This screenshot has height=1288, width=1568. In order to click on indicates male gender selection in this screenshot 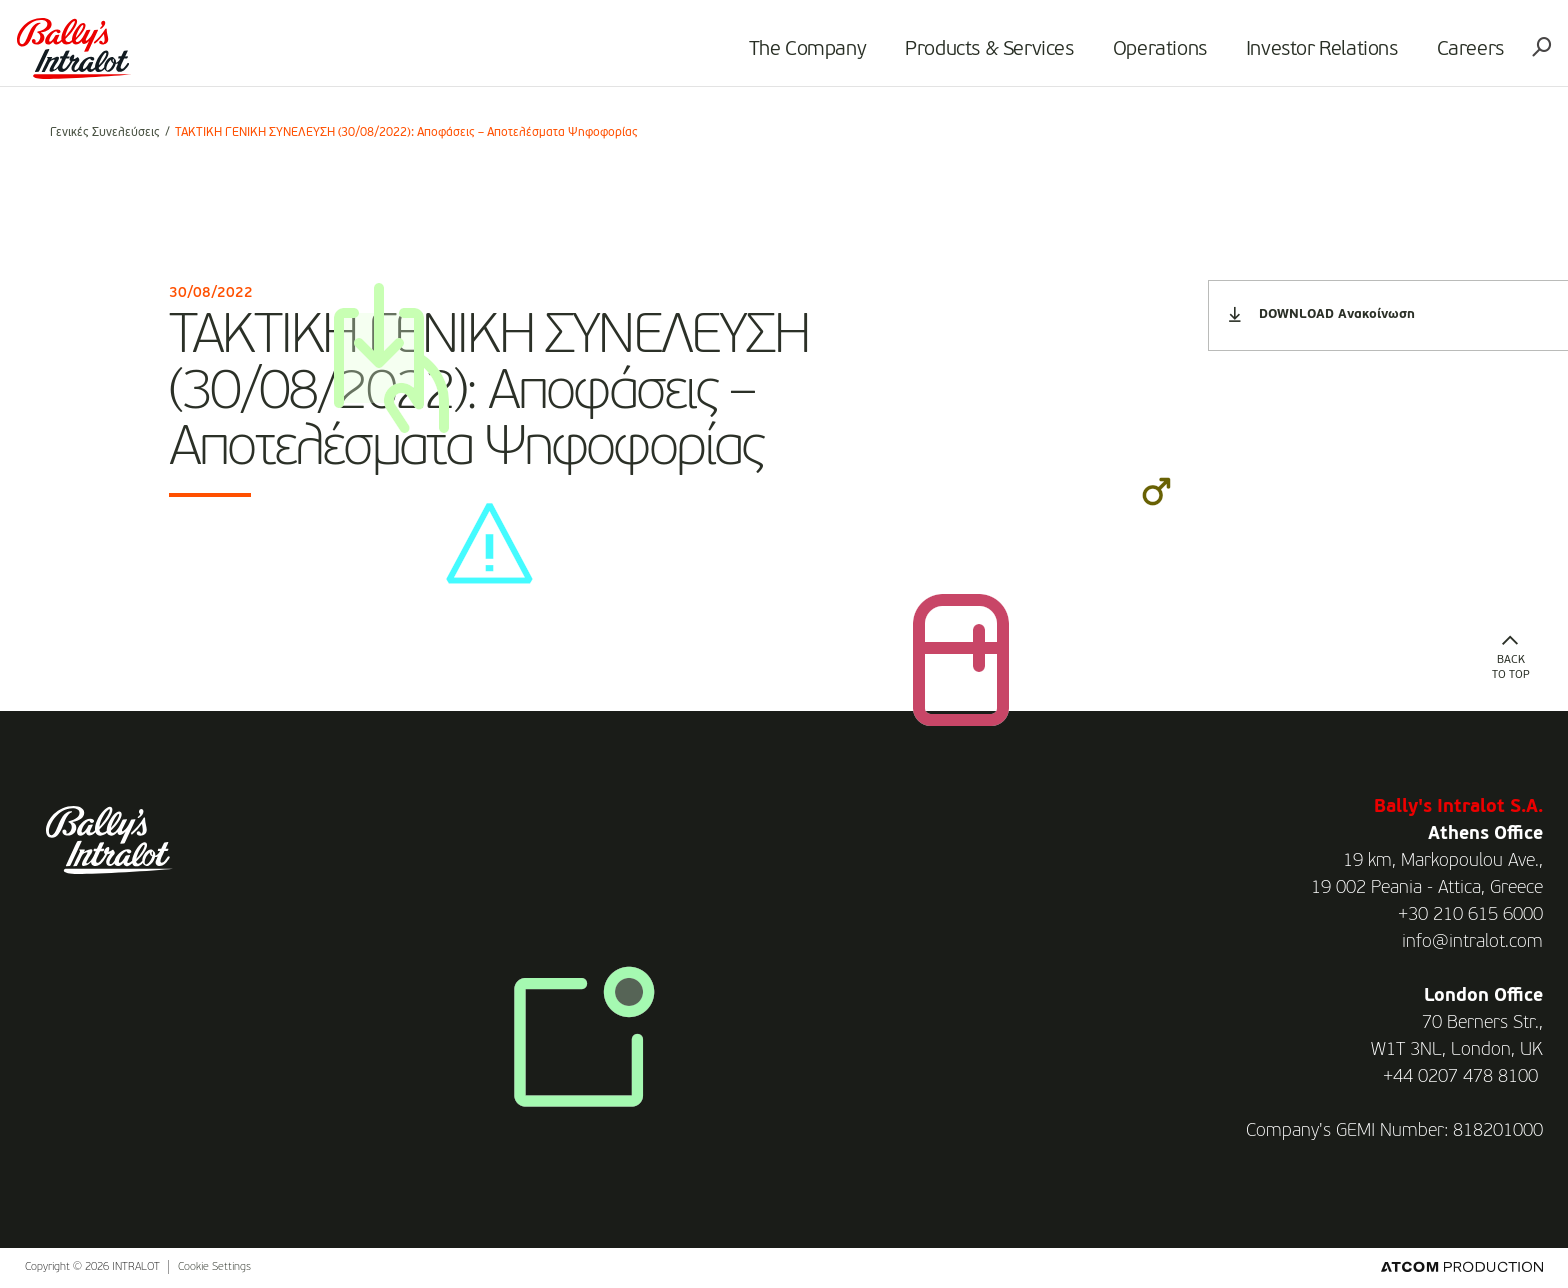, I will do `click(1155, 492)`.